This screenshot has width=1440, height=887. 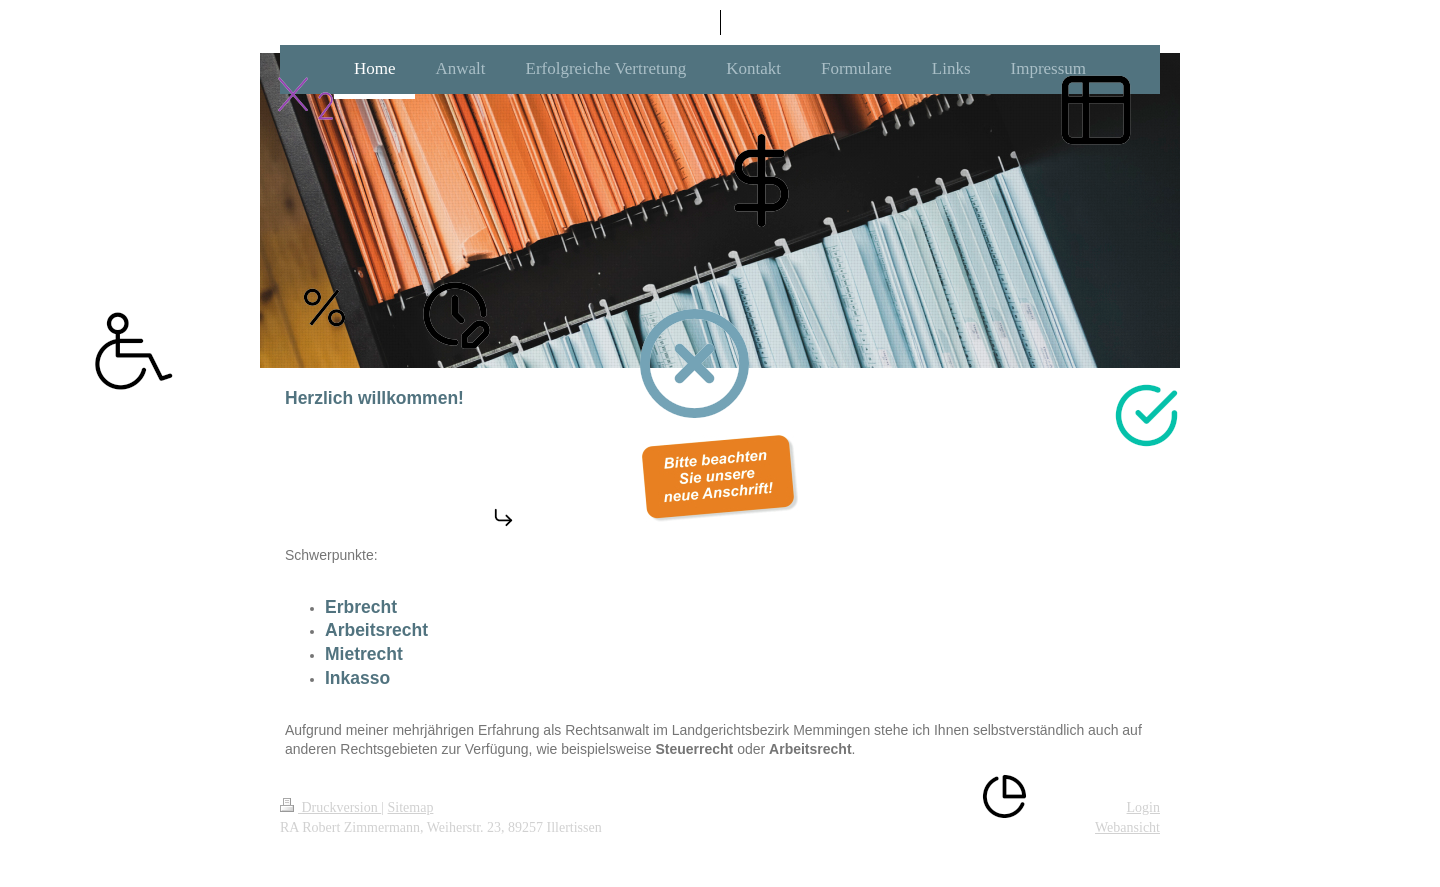 What do you see at coordinates (1146, 415) in the screenshot?
I see `indicates task or action completed successfully` at bounding box center [1146, 415].